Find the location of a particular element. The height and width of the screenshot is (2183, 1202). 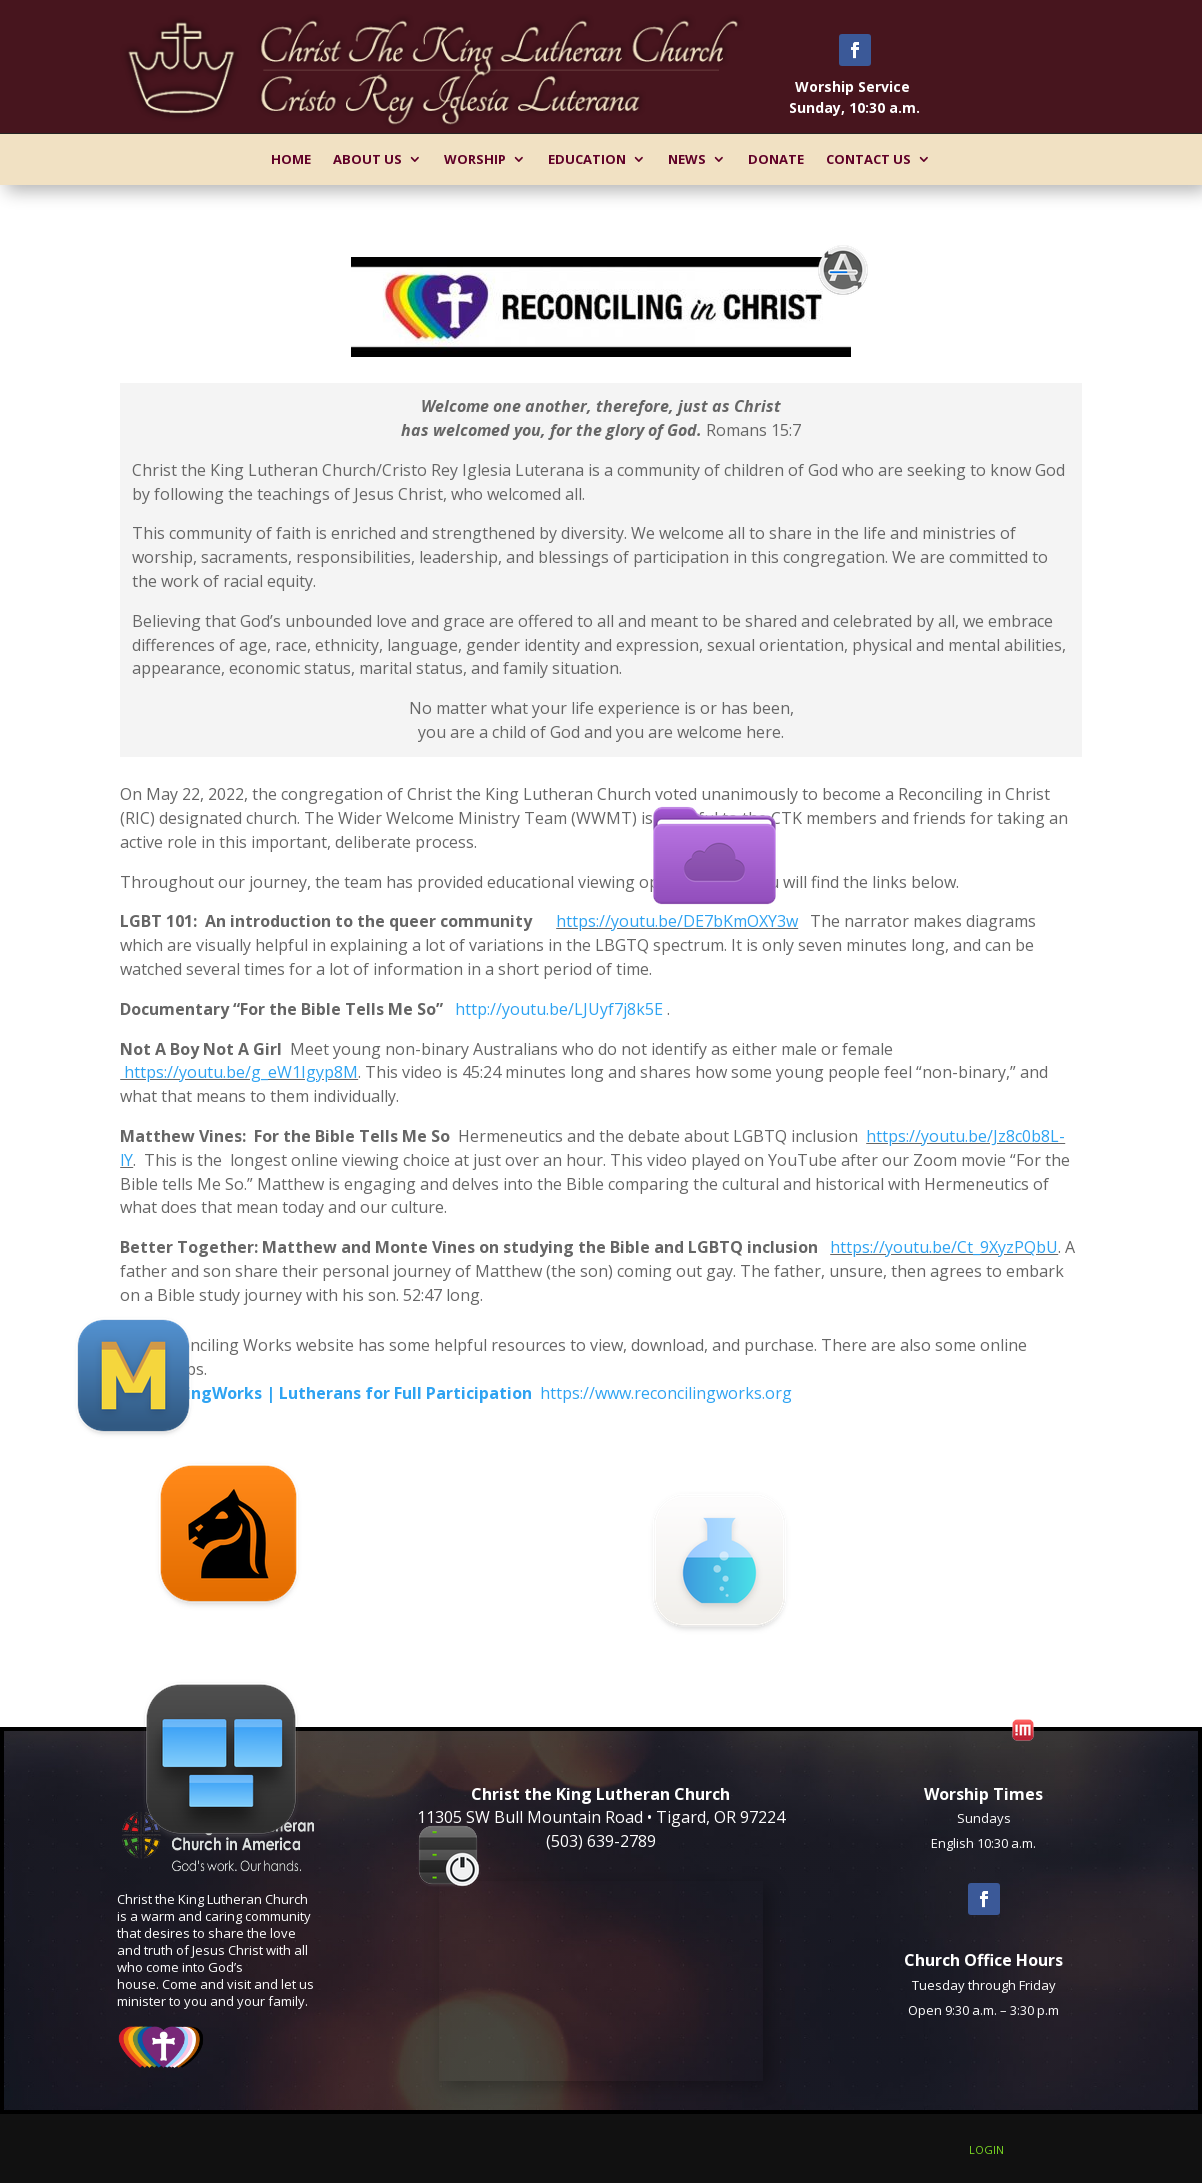

open the Chess app is located at coordinates (228, 1533).